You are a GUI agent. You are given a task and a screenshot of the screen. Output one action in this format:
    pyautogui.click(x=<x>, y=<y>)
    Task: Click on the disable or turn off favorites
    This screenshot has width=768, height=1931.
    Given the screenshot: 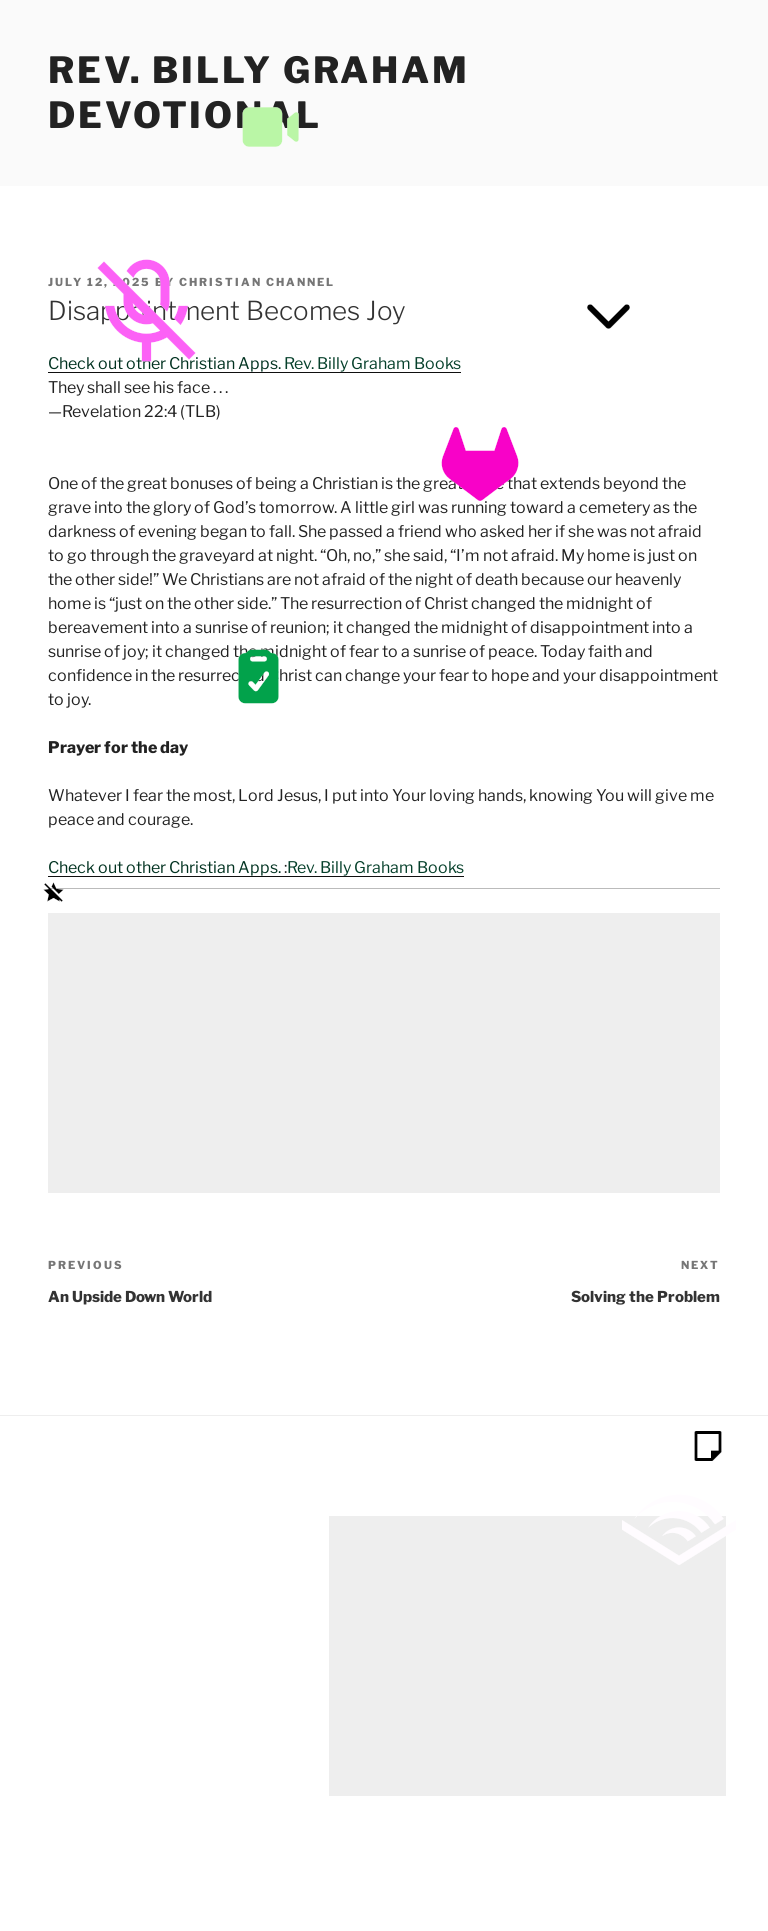 What is the action you would take?
    pyautogui.click(x=53, y=892)
    